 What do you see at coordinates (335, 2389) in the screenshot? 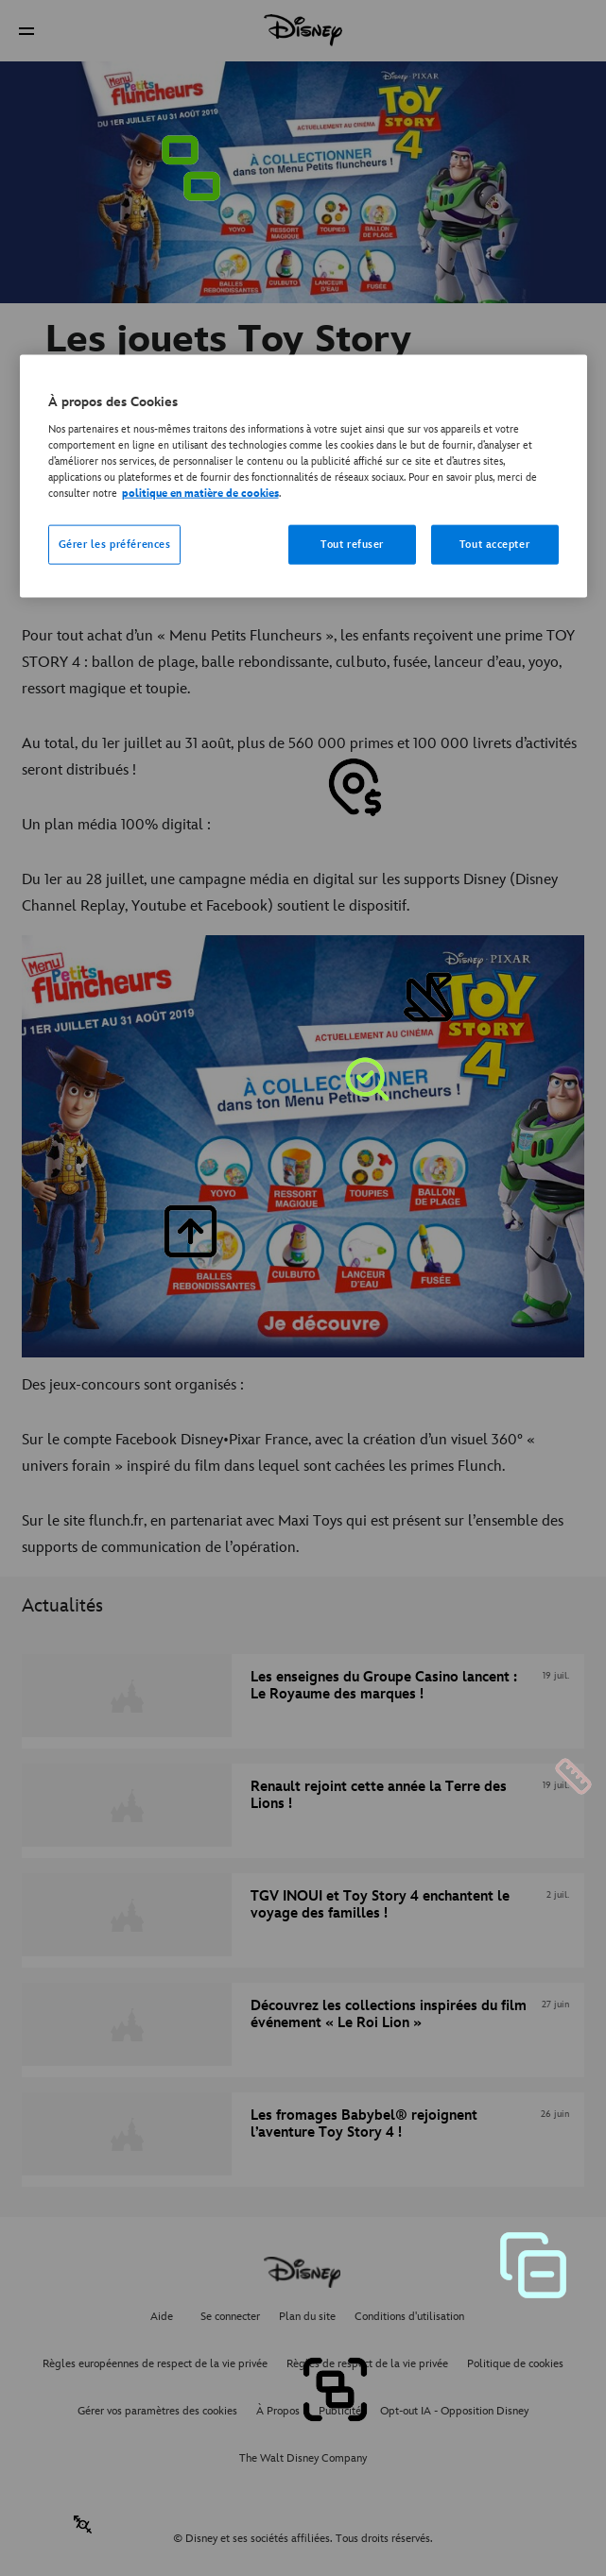
I see `group selected objects together` at bounding box center [335, 2389].